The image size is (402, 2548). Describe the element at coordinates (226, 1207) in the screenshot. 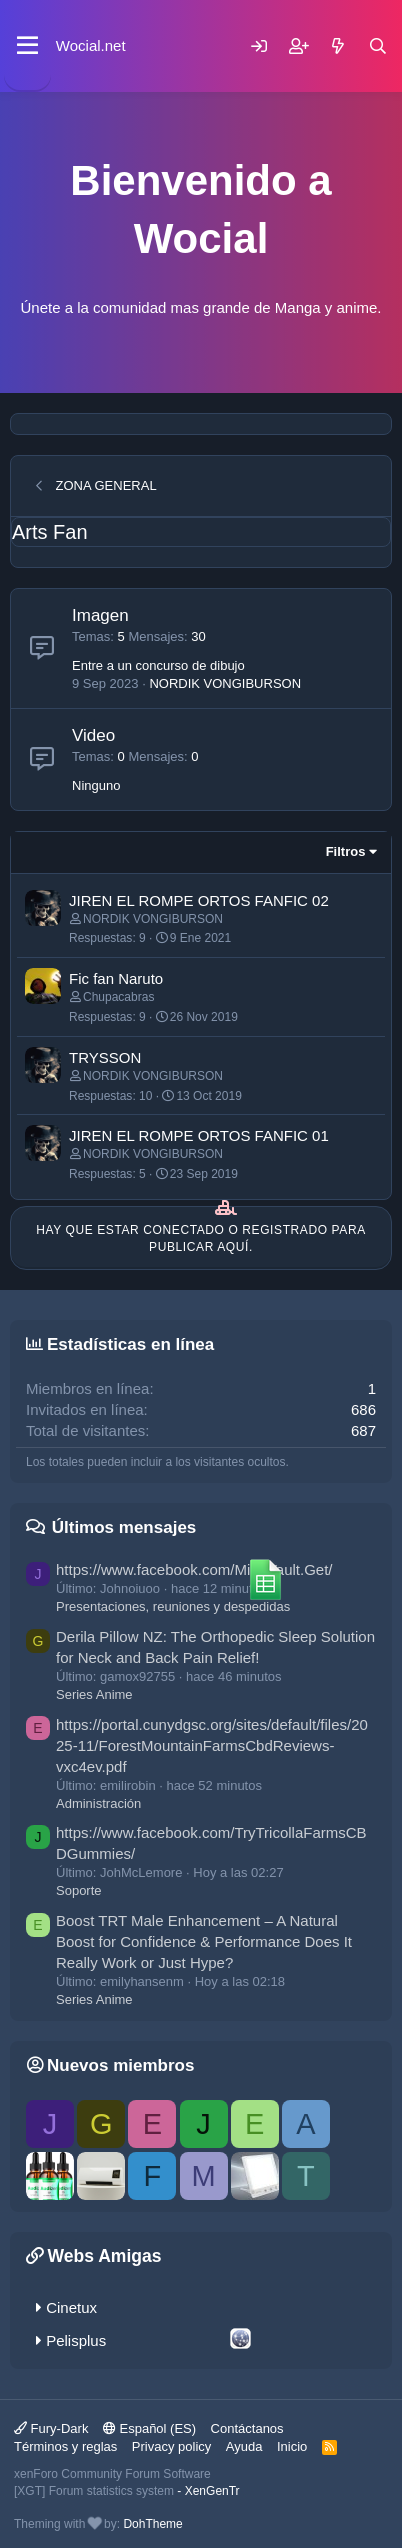

I see `construction or earthwork services` at that location.